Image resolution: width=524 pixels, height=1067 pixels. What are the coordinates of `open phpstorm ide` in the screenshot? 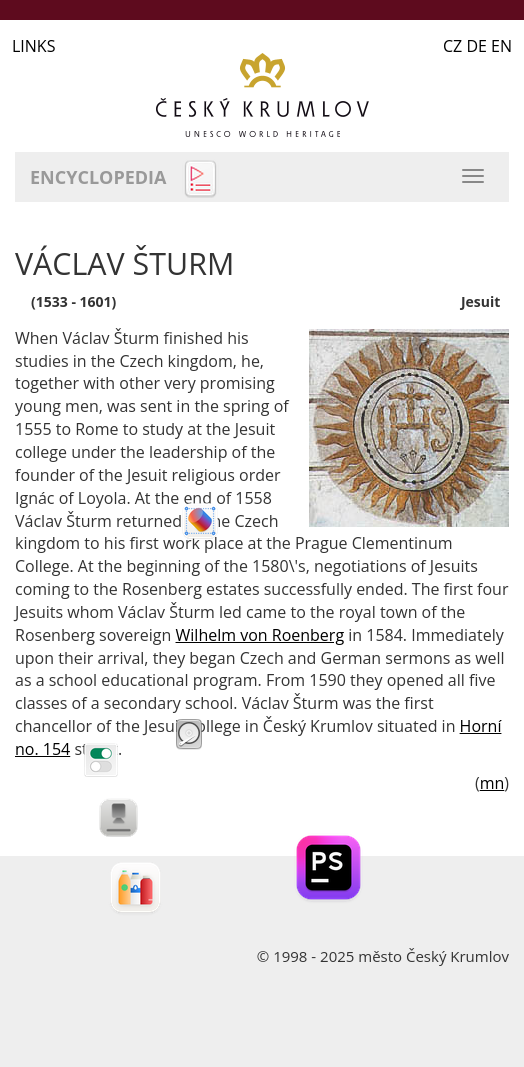 It's located at (328, 867).